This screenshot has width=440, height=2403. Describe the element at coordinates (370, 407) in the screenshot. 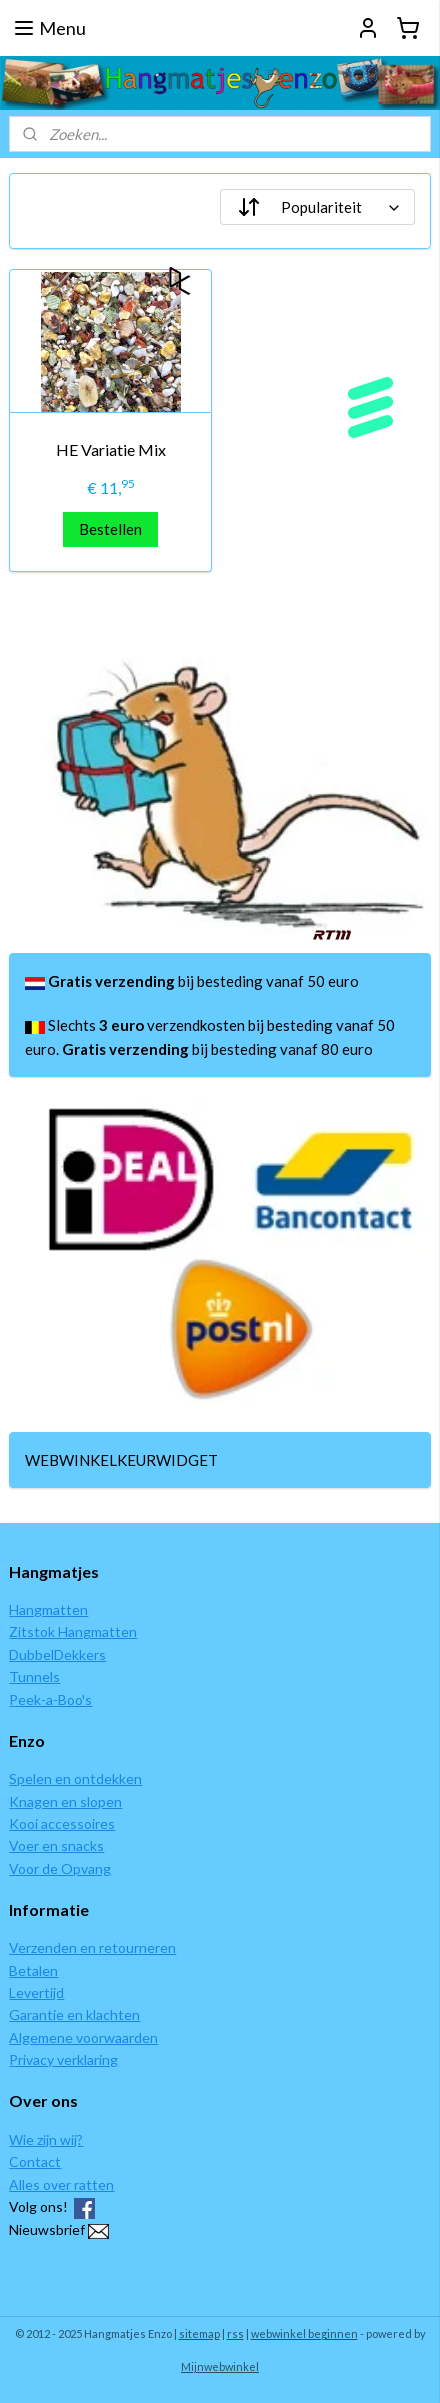

I see `ericsson brand logo` at that location.